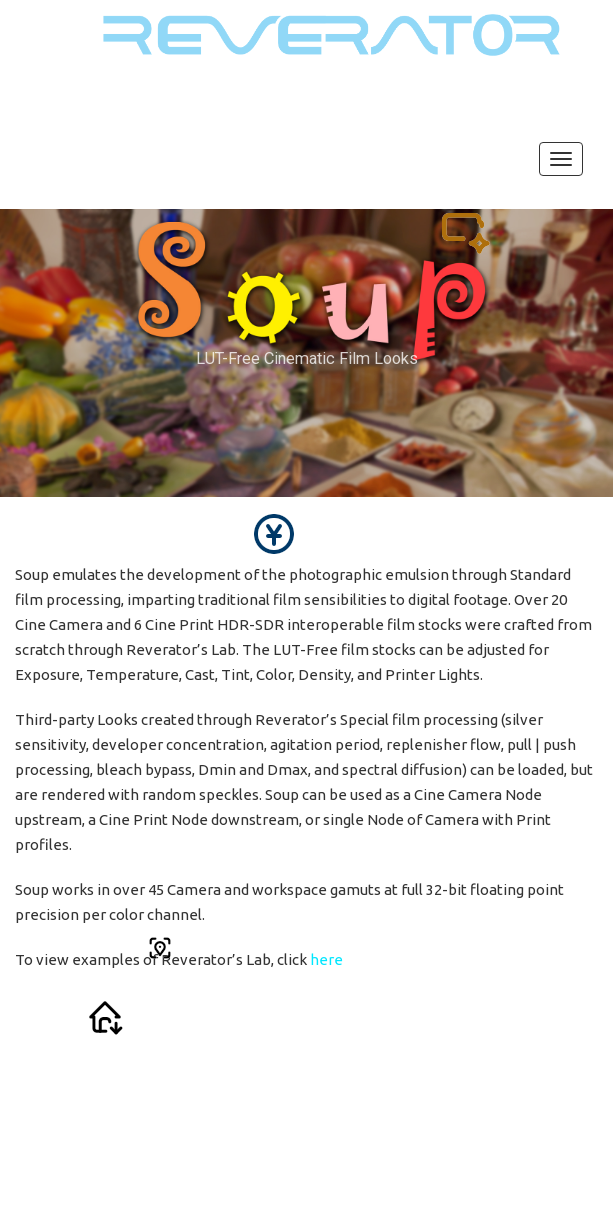 Image resolution: width=613 pixels, height=1212 pixels. I want to click on battery charging with quick charge or boost mode, so click(463, 227).